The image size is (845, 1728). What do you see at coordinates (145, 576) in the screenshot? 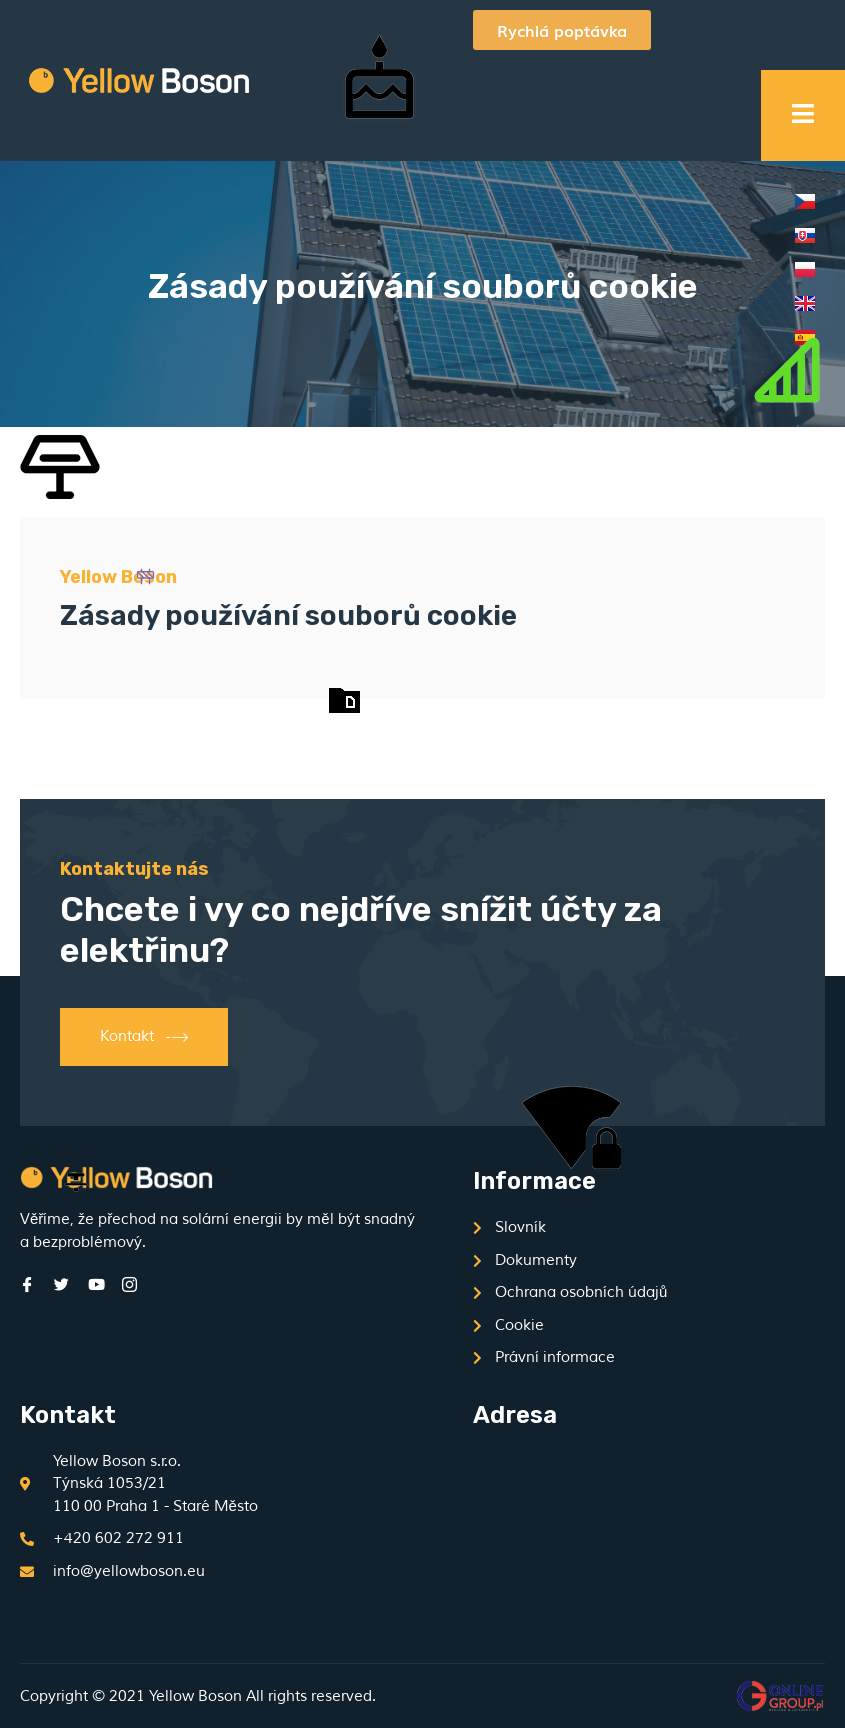
I see `indicates a page or feature under construction` at bounding box center [145, 576].